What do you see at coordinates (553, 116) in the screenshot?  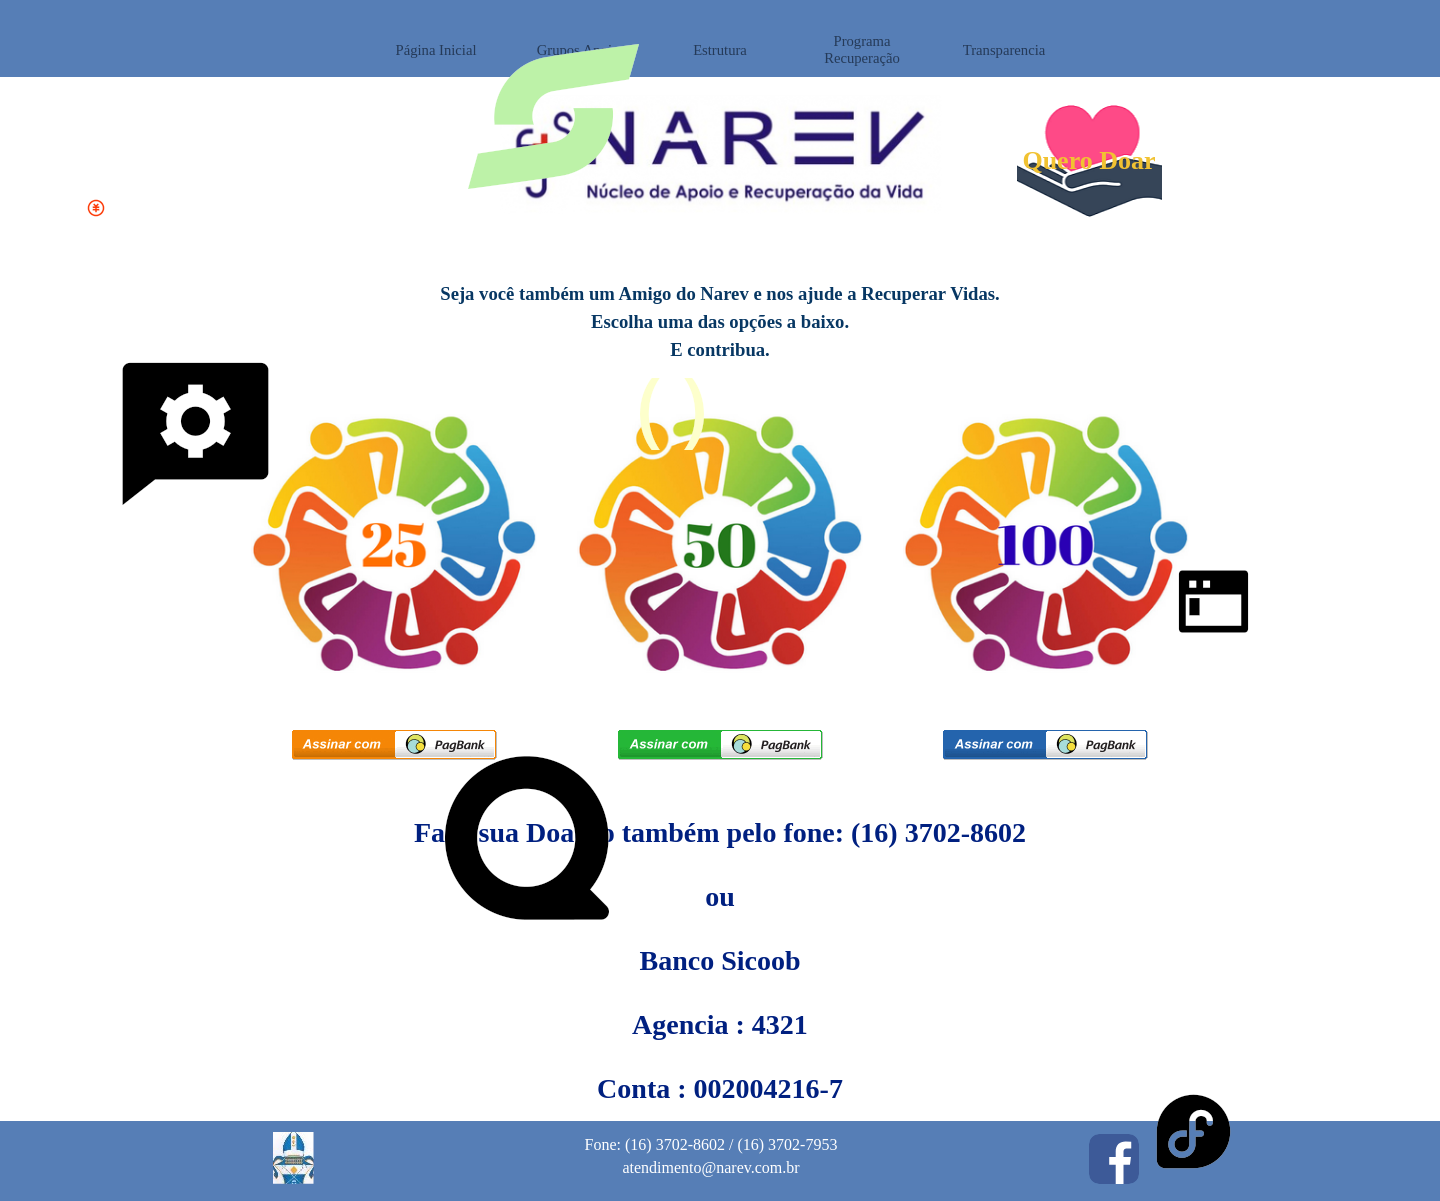 I see `speedypage logo` at bounding box center [553, 116].